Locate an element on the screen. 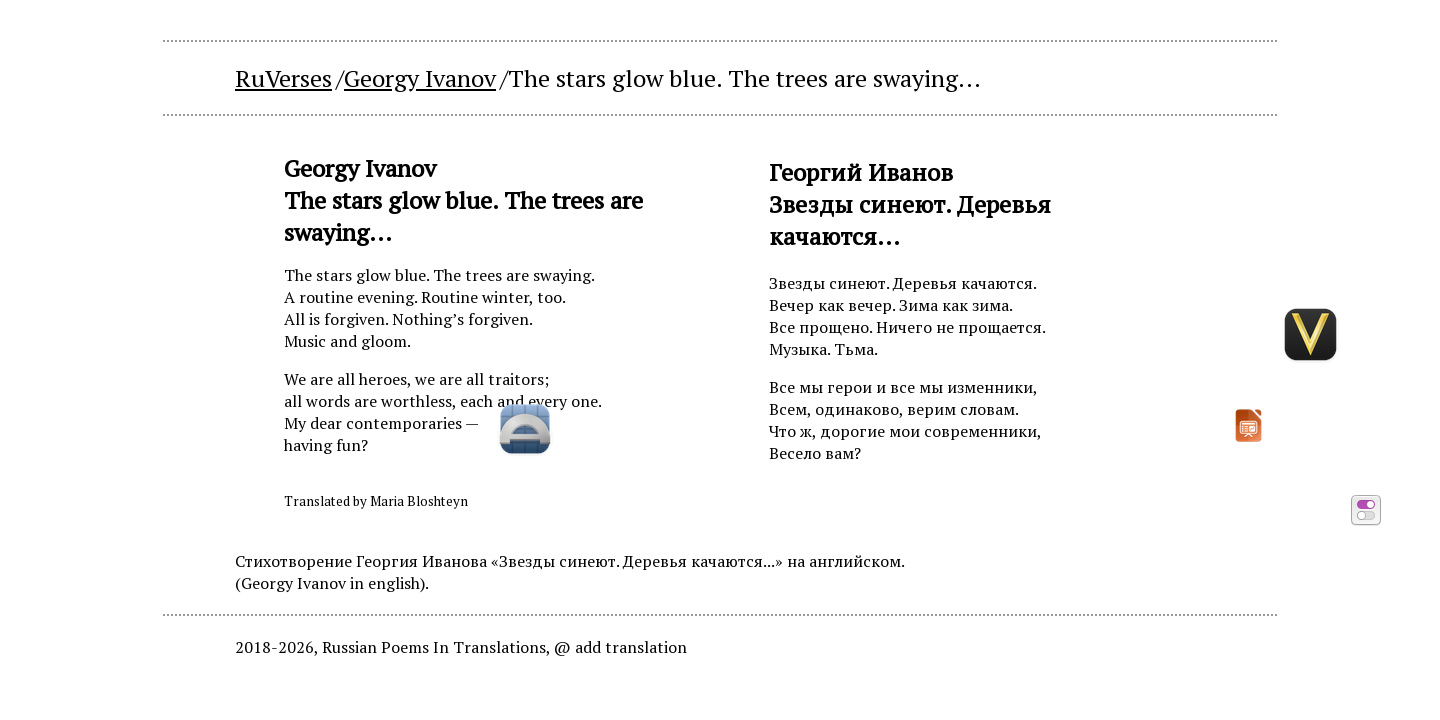 This screenshot has height=720, width=1440. open libreoffice impress presentation software is located at coordinates (1248, 425).